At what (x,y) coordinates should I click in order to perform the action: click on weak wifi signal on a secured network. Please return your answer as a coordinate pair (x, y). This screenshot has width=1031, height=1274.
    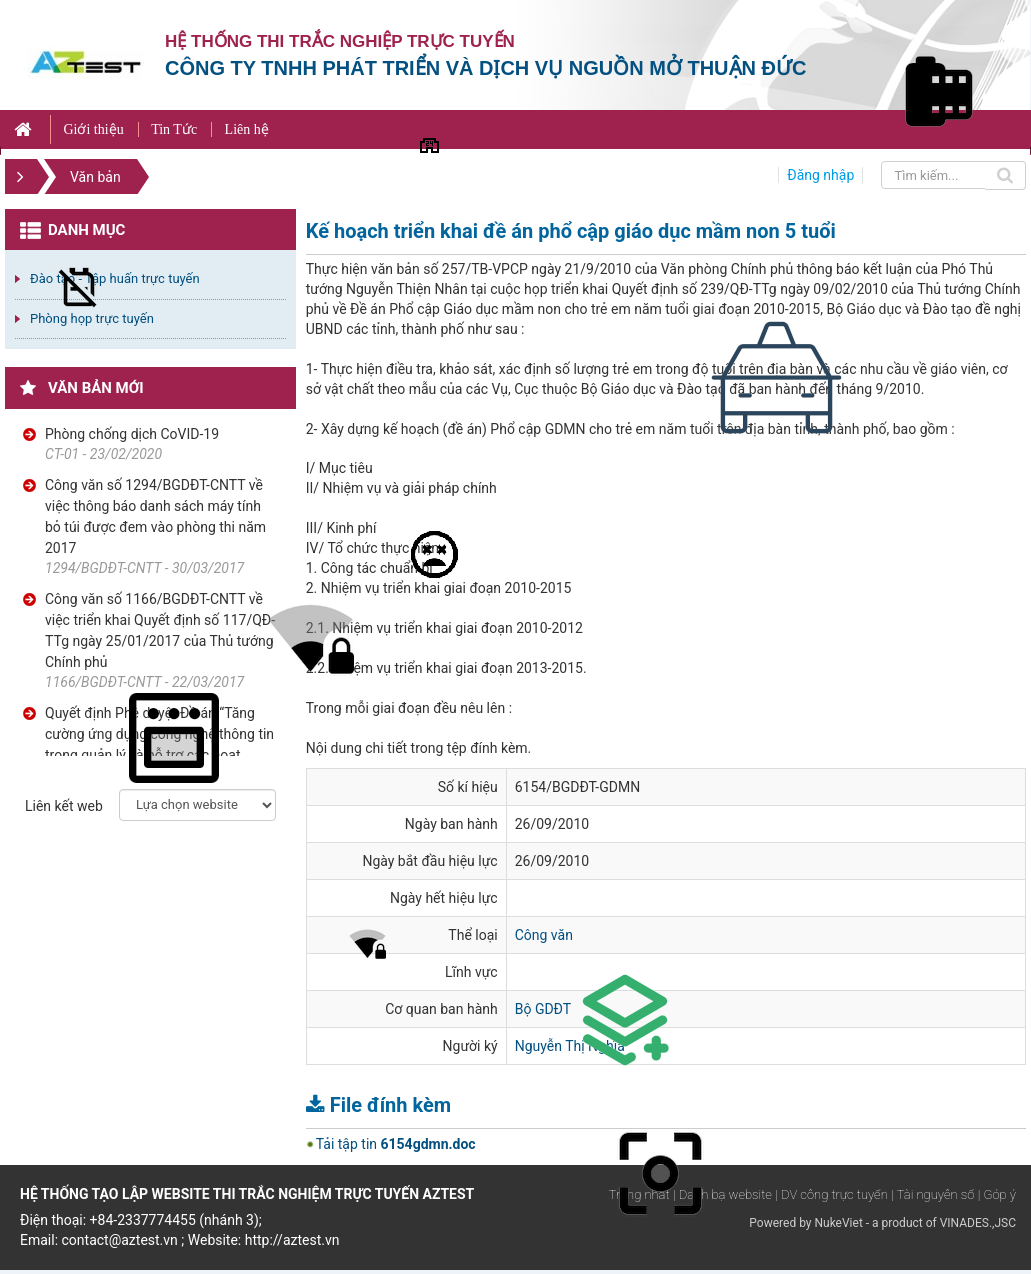
    Looking at the image, I should click on (310, 637).